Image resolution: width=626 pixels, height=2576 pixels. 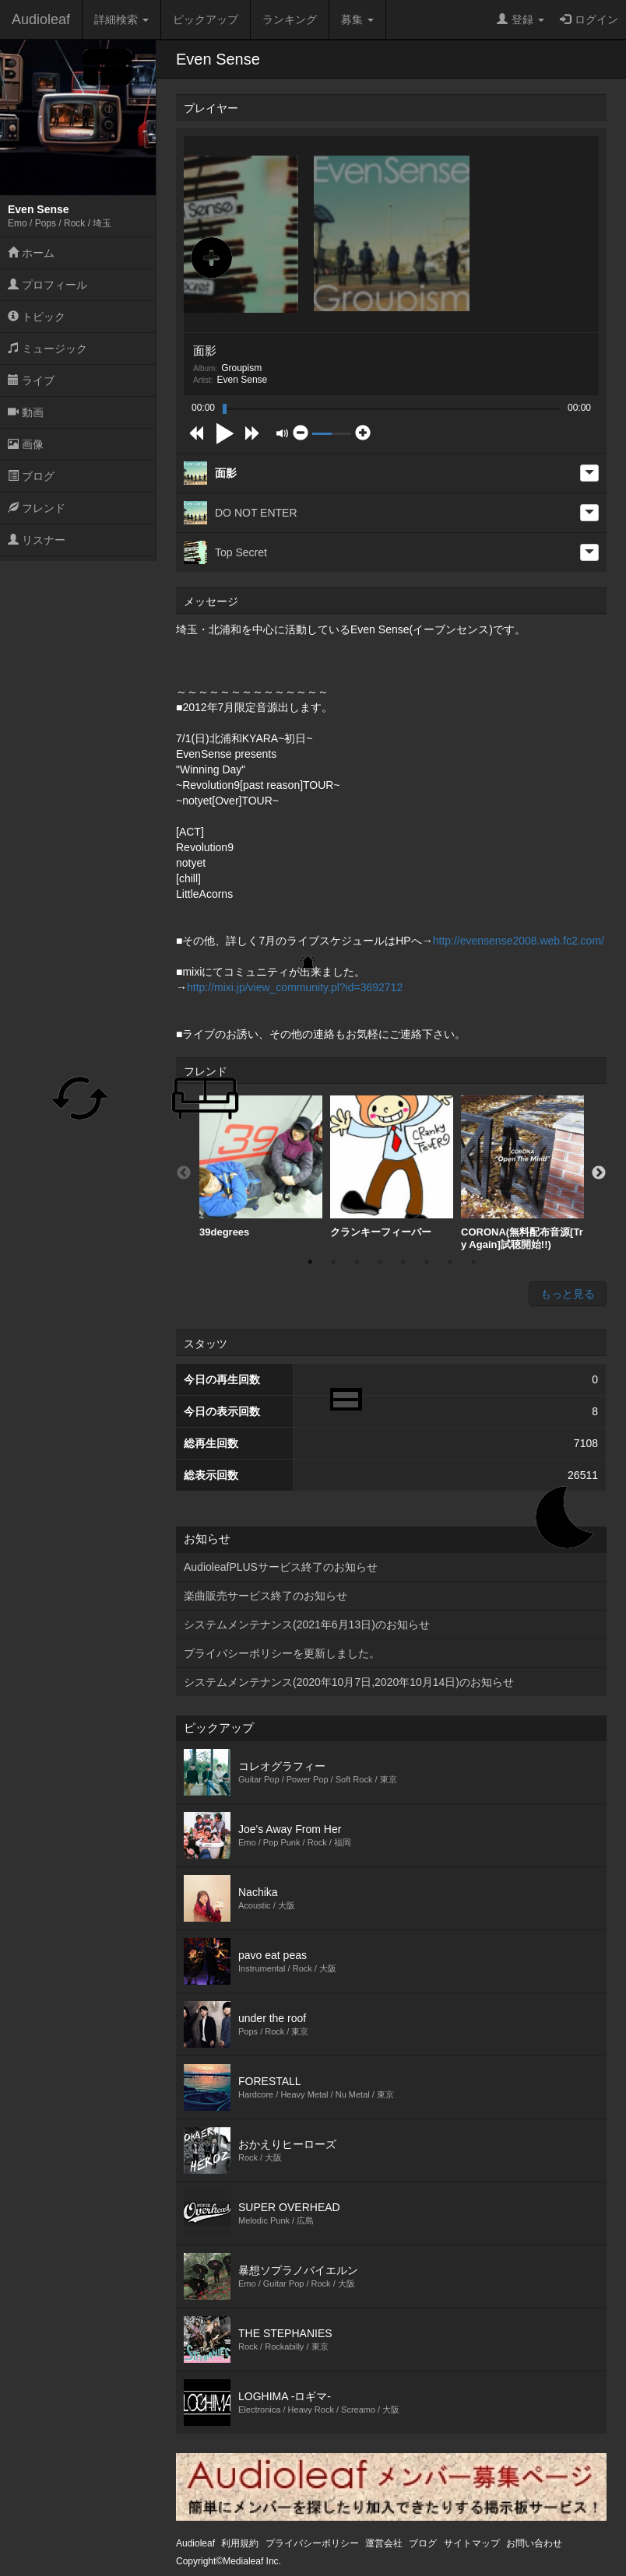 What do you see at coordinates (567, 1517) in the screenshot?
I see `enable bedtime or sleep mode` at bounding box center [567, 1517].